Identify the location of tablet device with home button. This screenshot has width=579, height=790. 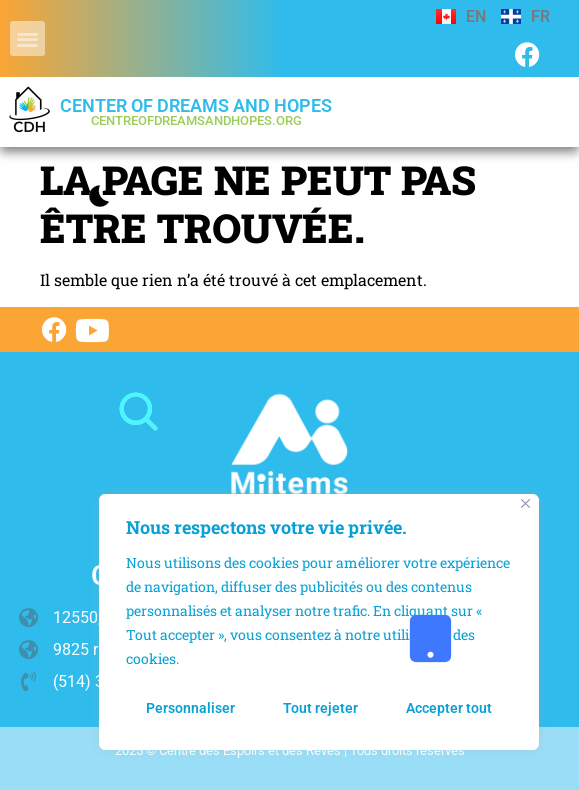
(430, 638).